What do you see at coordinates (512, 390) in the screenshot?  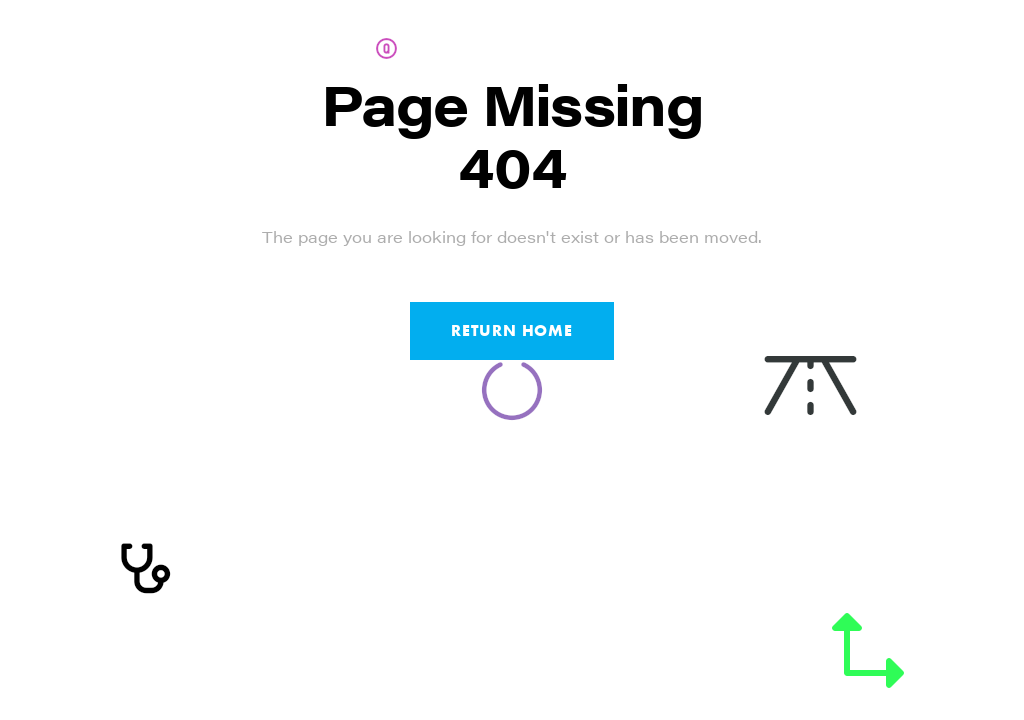 I see `loading or processing in progress` at bounding box center [512, 390].